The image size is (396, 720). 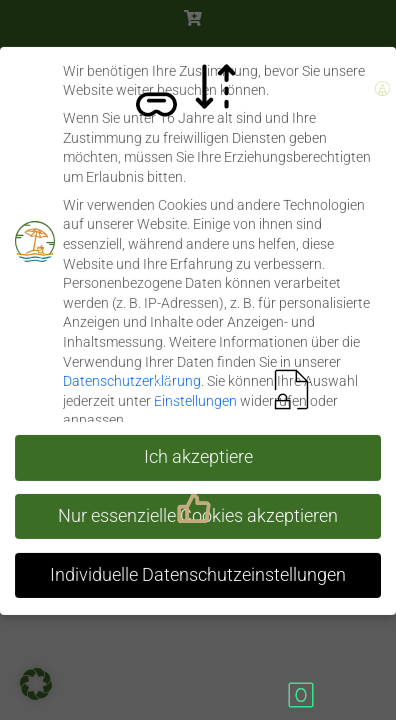 I want to click on access a password-protected file, so click(x=291, y=389).